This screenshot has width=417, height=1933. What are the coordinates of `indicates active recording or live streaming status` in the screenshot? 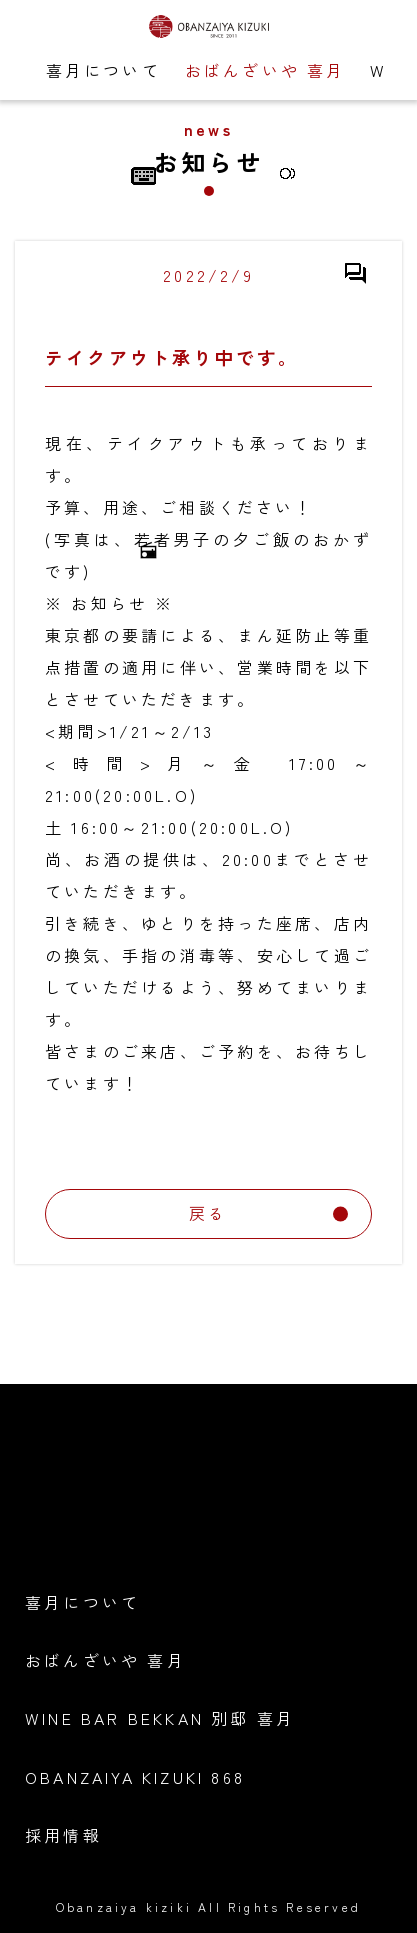 It's located at (287, 173).